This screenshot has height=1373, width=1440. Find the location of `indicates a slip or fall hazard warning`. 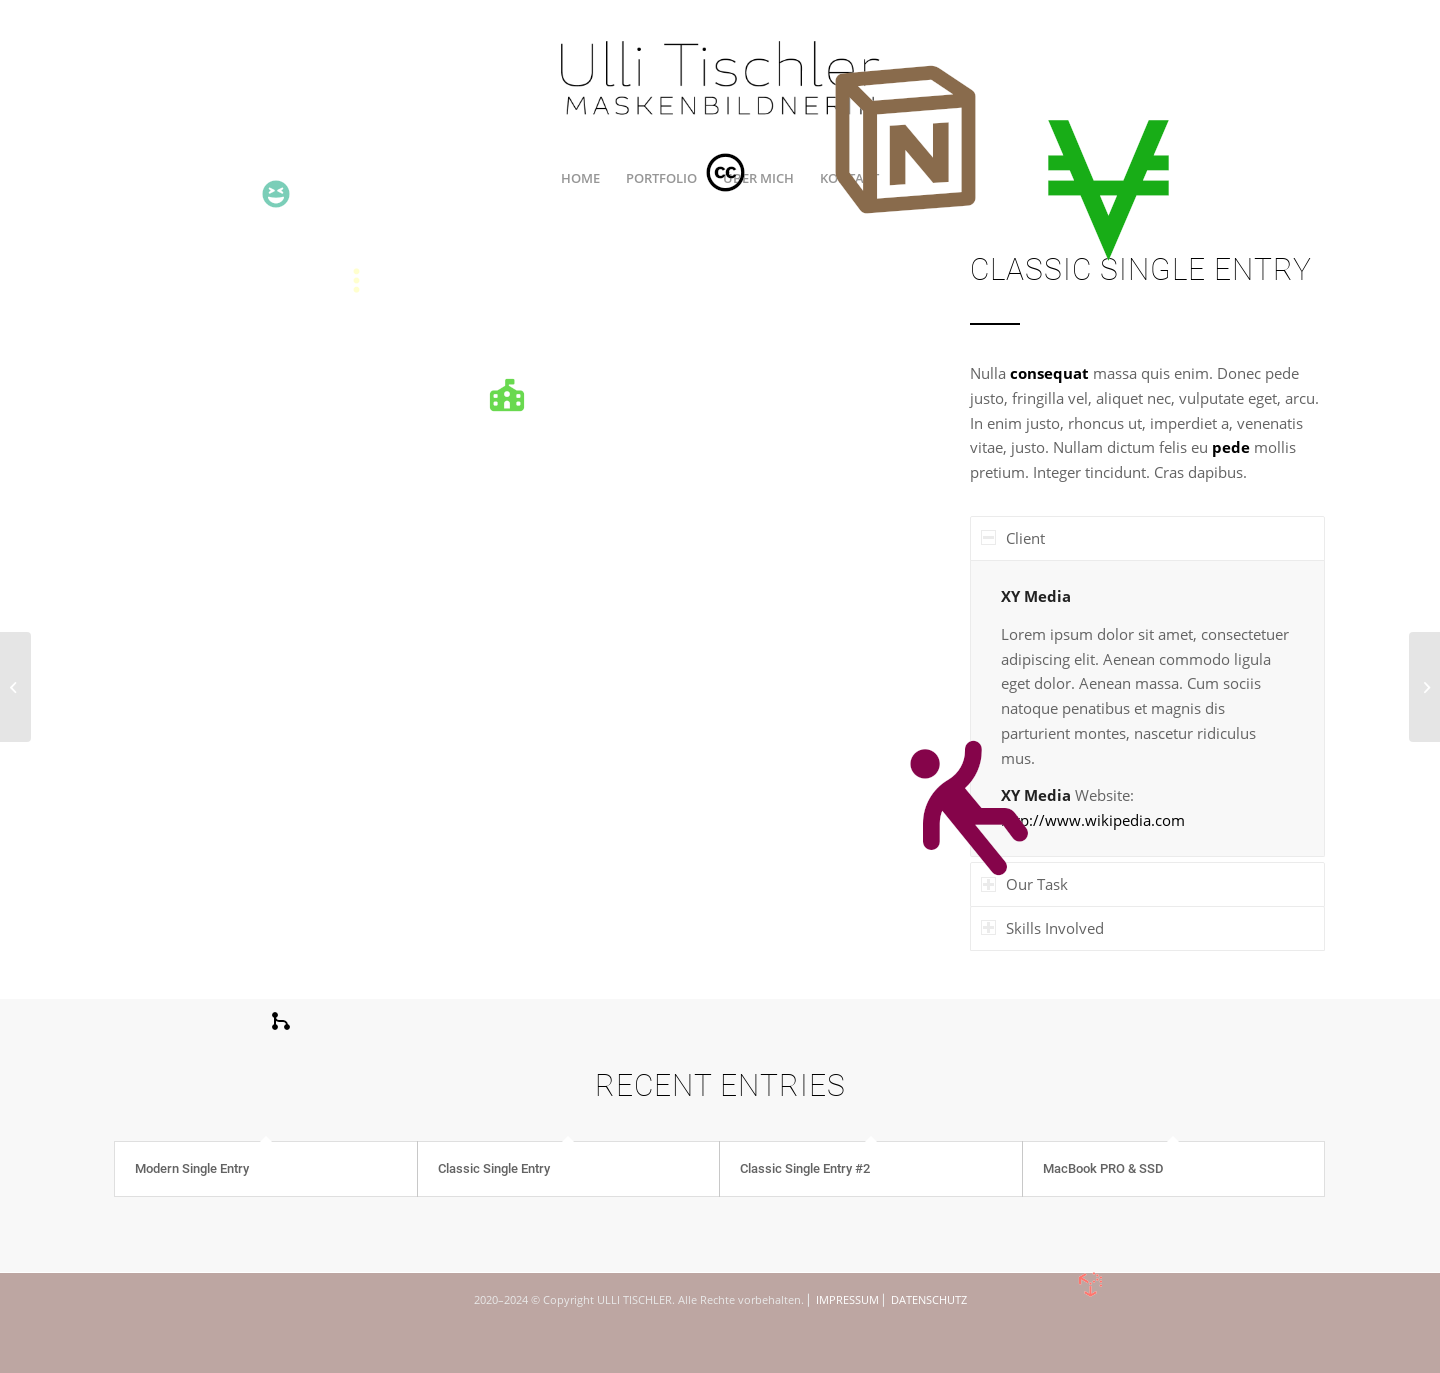

indicates a slip or fall hazard warning is located at coordinates (965, 808).